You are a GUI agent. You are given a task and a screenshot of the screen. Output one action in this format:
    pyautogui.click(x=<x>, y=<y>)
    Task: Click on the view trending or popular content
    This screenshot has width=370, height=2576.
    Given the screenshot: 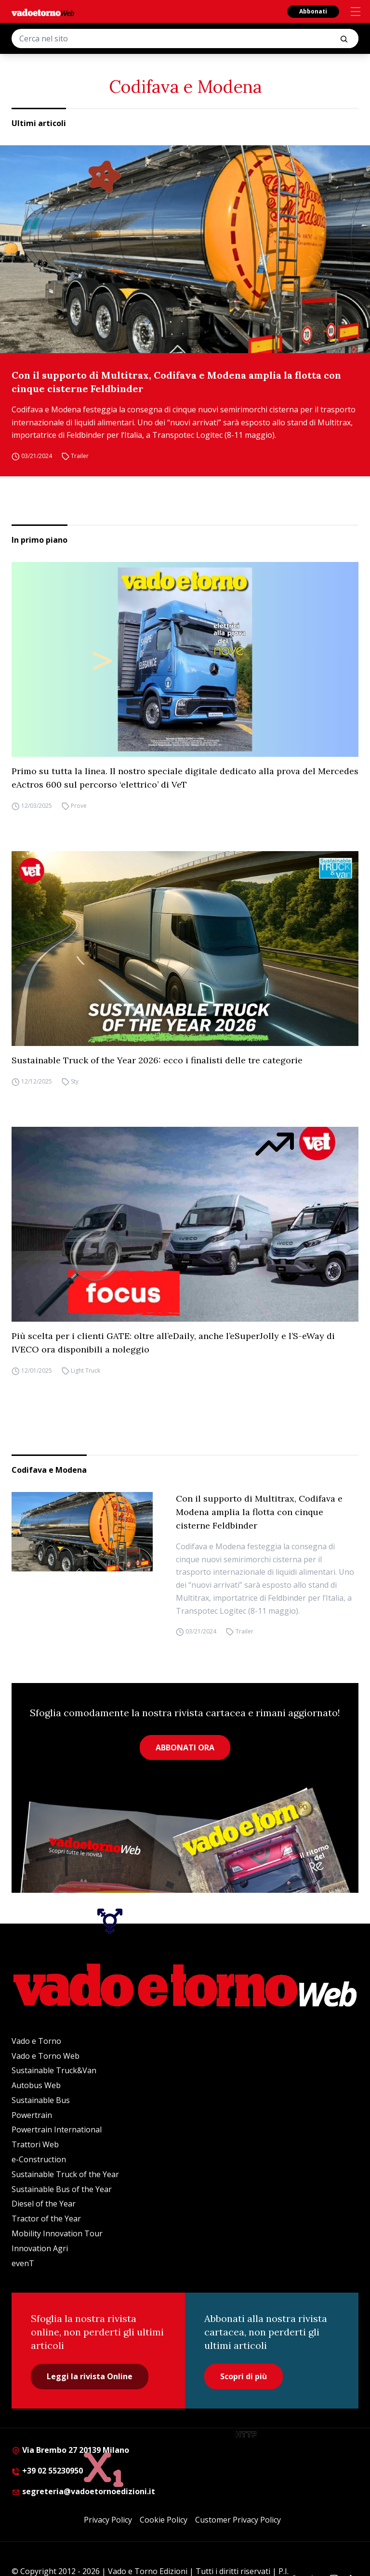 What is the action you would take?
    pyautogui.click(x=275, y=1144)
    